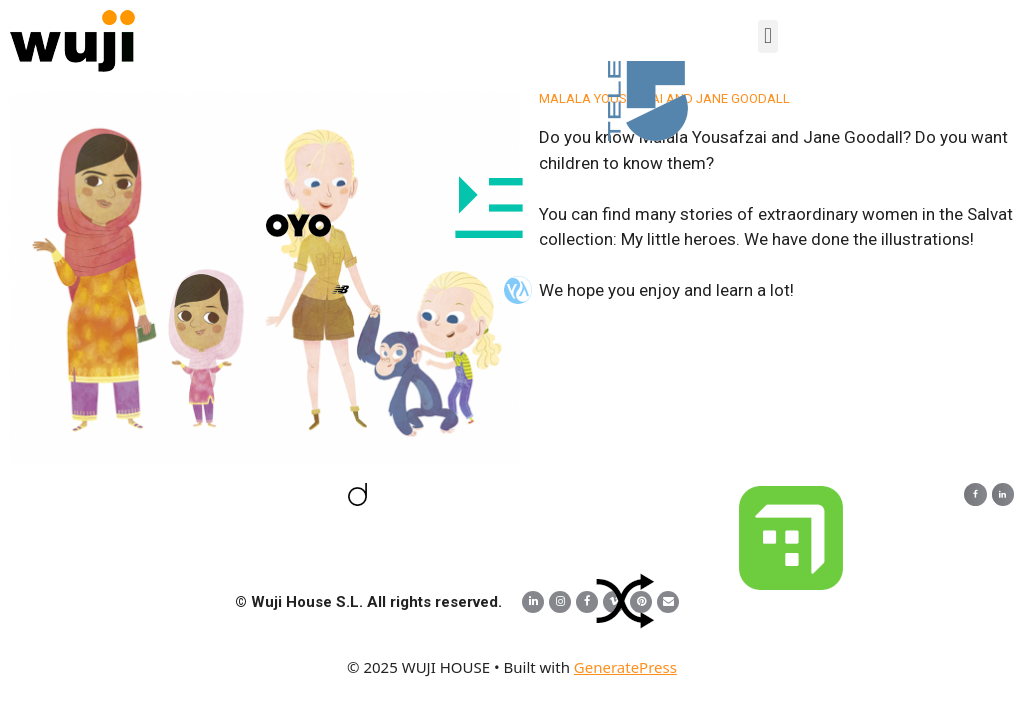 The width and height of the screenshot is (1024, 720). What do you see at coordinates (340, 289) in the screenshot?
I see `New Balance brand logo` at bounding box center [340, 289].